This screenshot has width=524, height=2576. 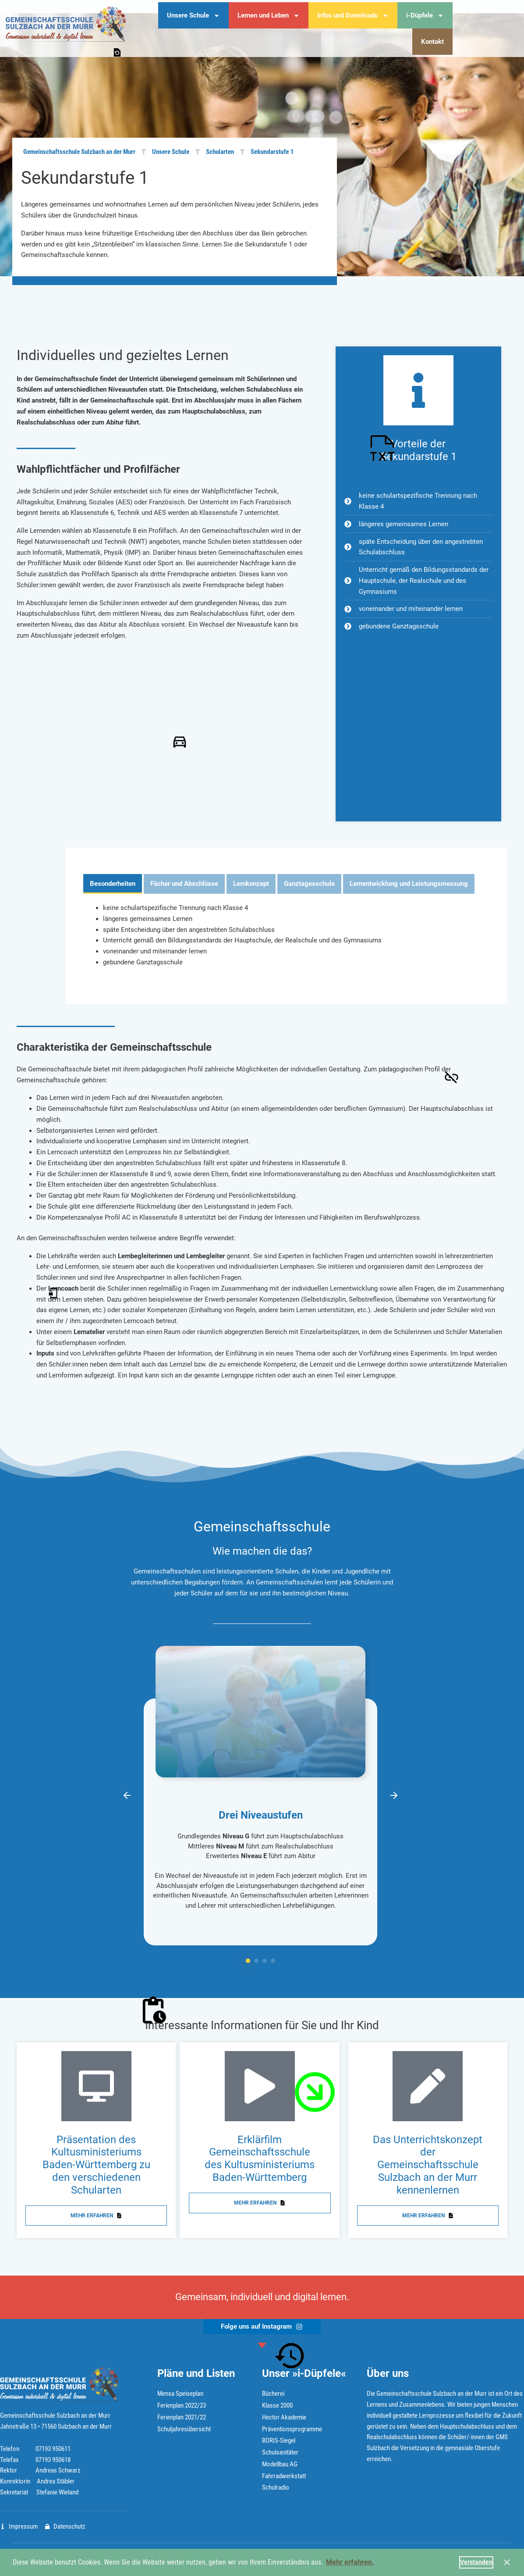 What do you see at coordinates (180, 742) in the screenshot?
I see `indicates it's time to leave for your destination` at bounding box center [180, 742].